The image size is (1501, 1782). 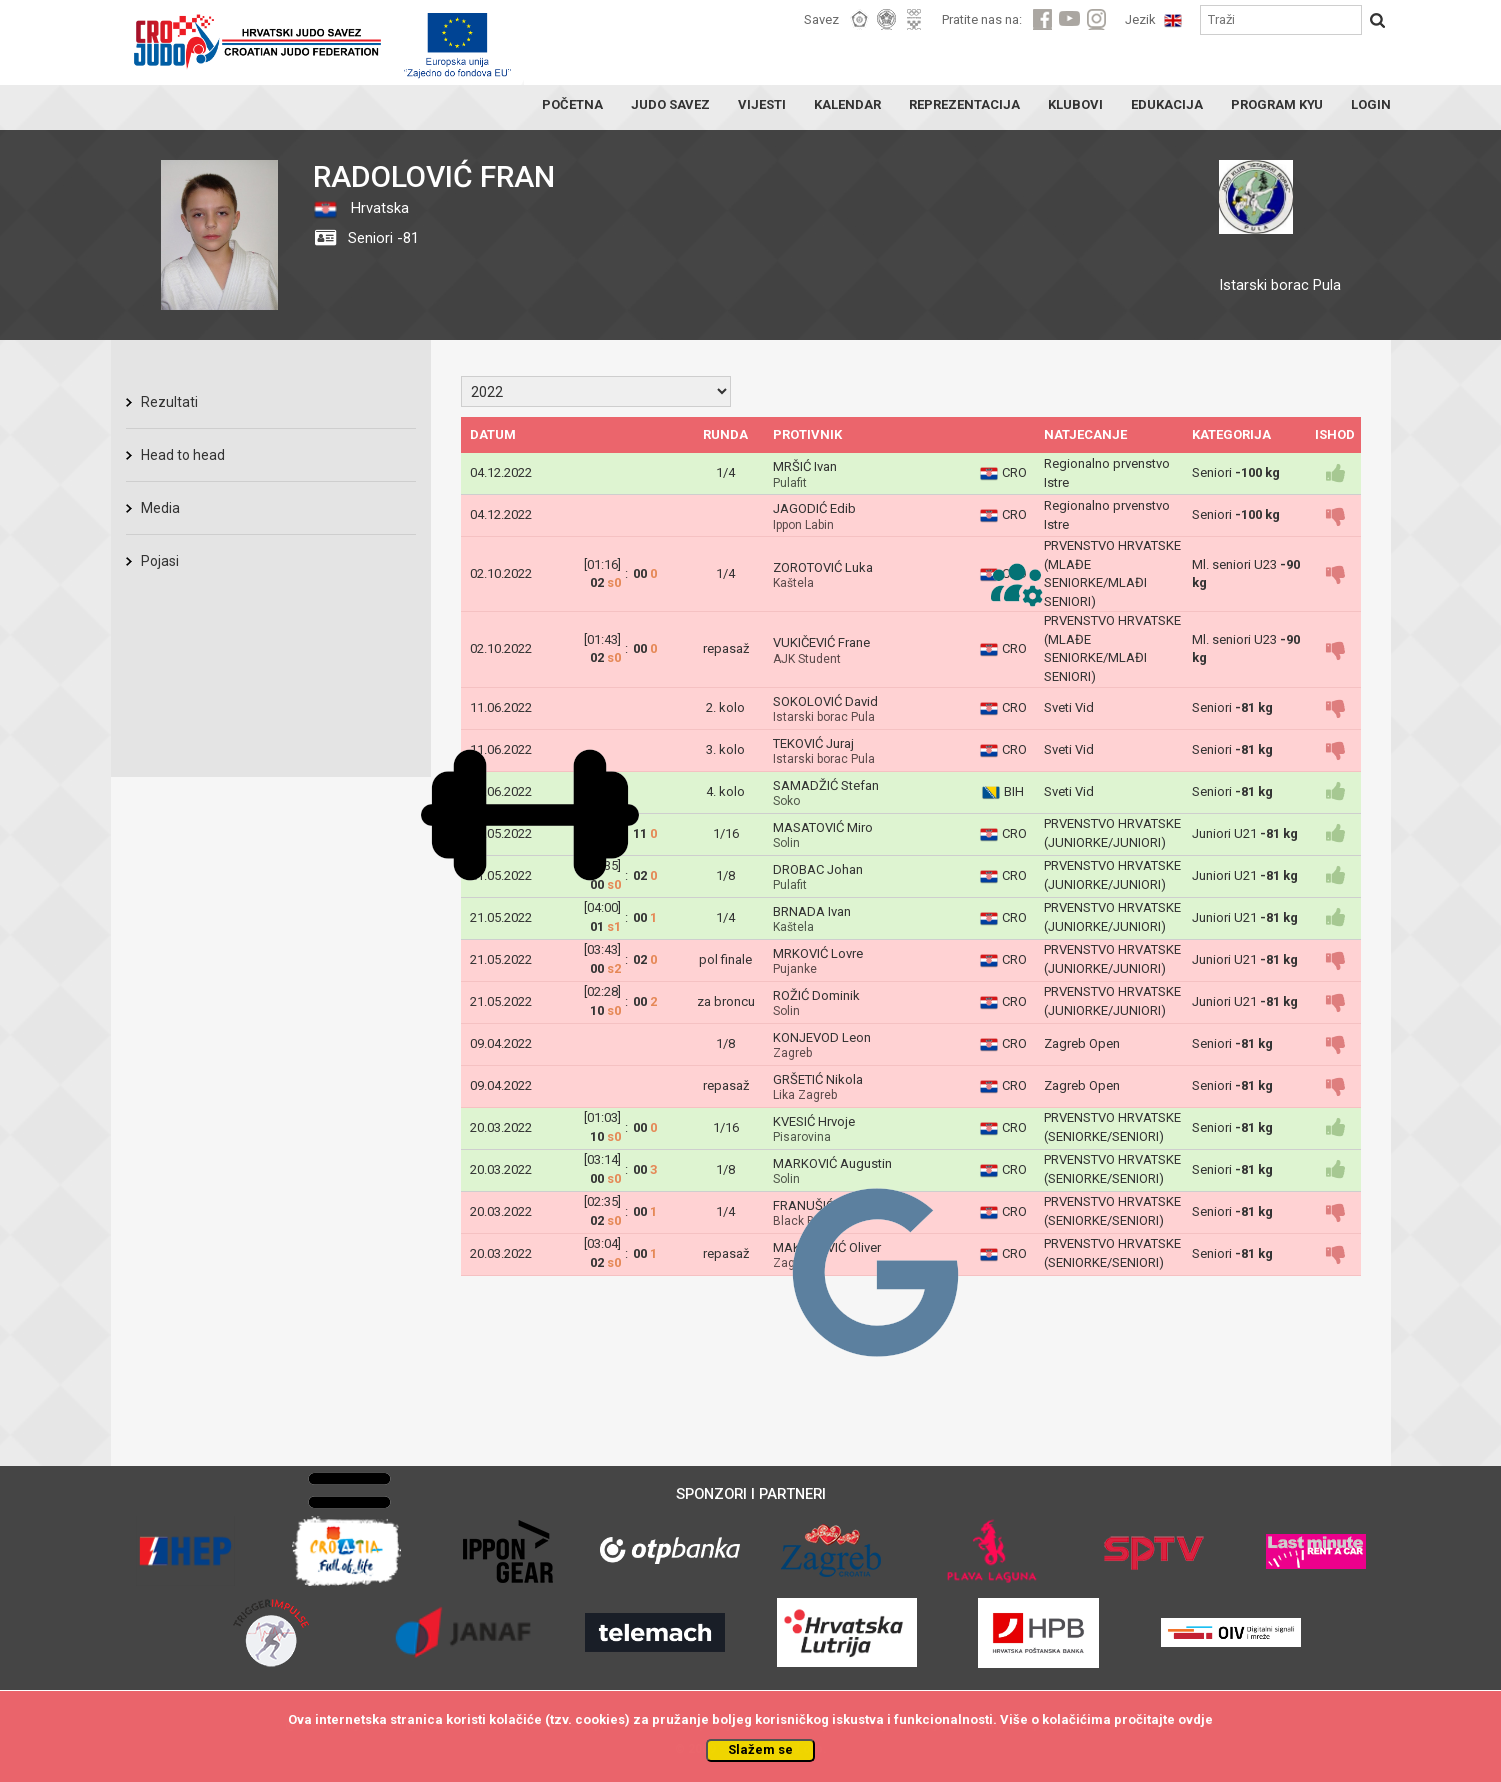 What do you see at coordinates (1017, 583) in the screenshot?
I see `manage user settings and permissions` at bounding box center [1017, 583].